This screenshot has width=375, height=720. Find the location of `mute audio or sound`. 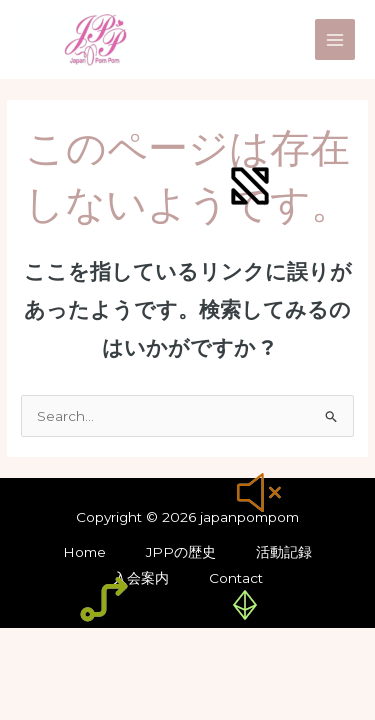

mute audio or sound is located at coordinates (256, 492).